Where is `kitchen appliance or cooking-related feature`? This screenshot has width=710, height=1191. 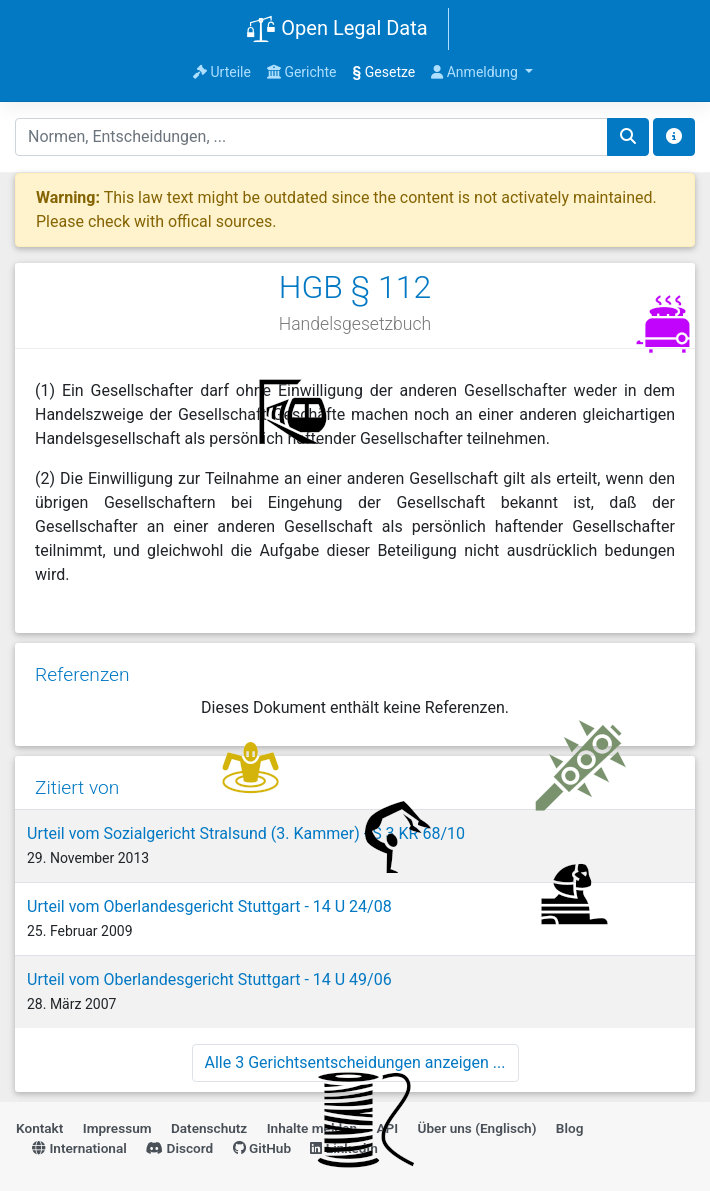
kitchen appliance or cooking-related feature is located at coordinates (663, 324).